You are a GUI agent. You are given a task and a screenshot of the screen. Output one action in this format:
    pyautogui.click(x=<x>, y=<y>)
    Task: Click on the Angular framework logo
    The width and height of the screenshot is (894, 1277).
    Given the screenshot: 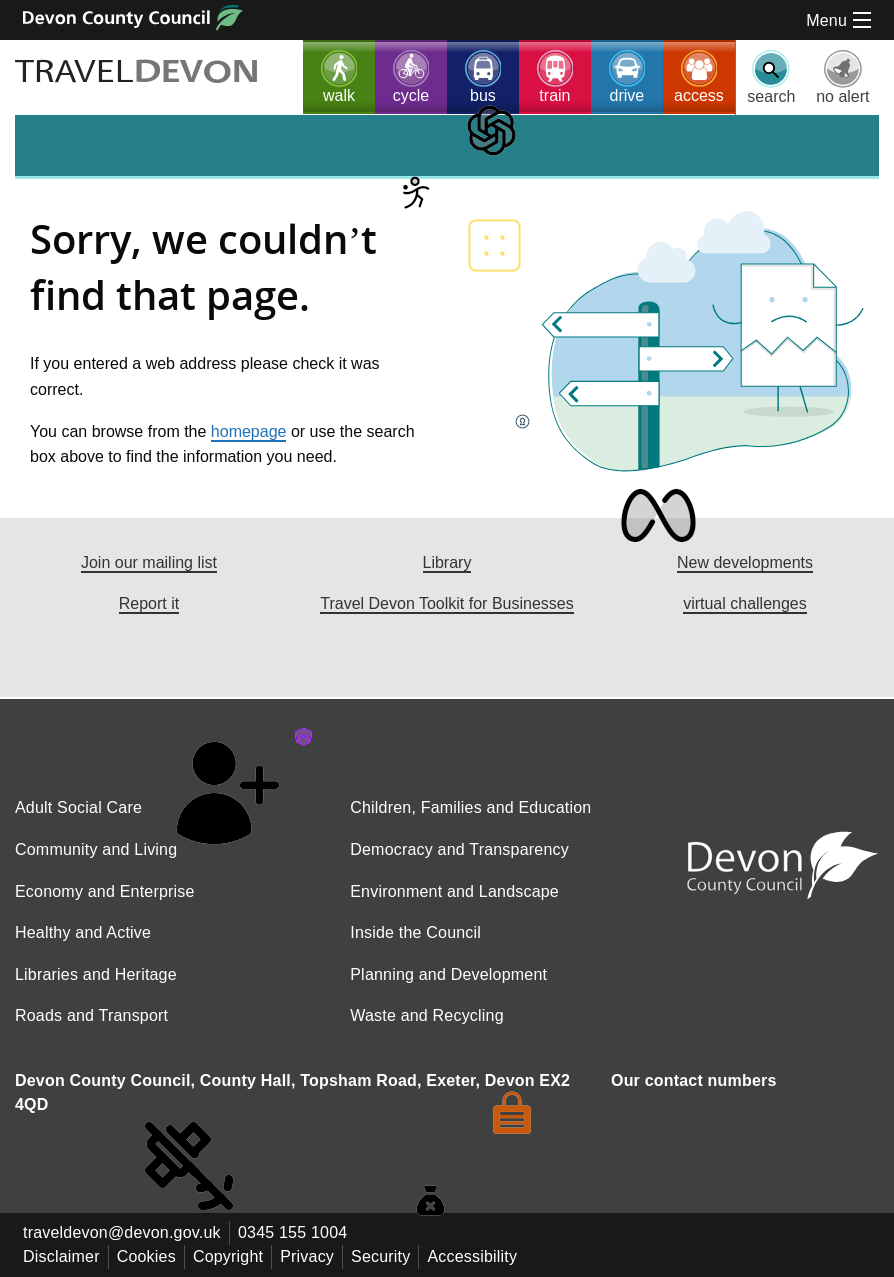 What is the action you would take?
    pyautogui.click(x=303, y=736)
    